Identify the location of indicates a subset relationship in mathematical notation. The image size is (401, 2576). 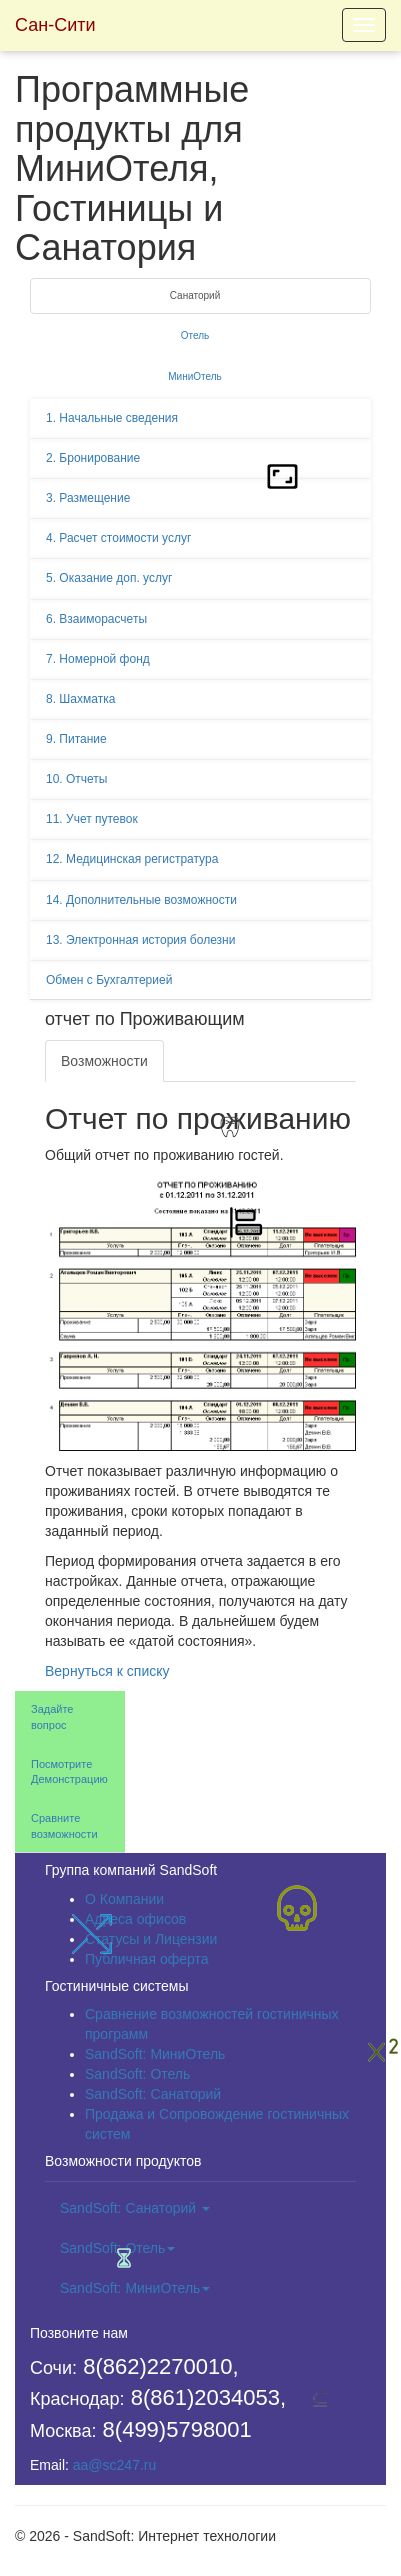
(320, 2399).